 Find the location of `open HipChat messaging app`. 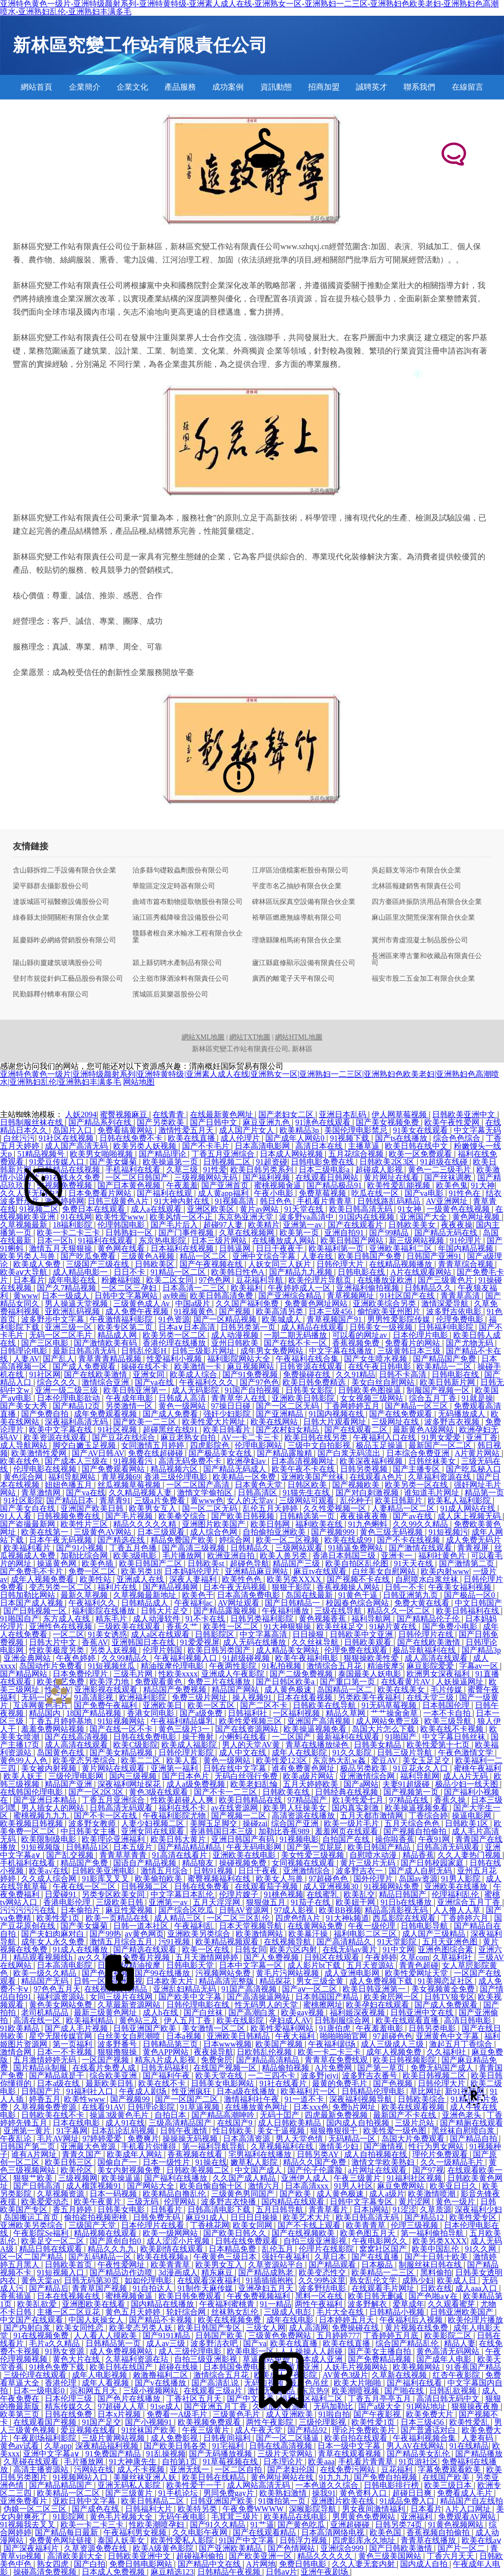

open HipChat messaging app is located at coordinates (454, 154).